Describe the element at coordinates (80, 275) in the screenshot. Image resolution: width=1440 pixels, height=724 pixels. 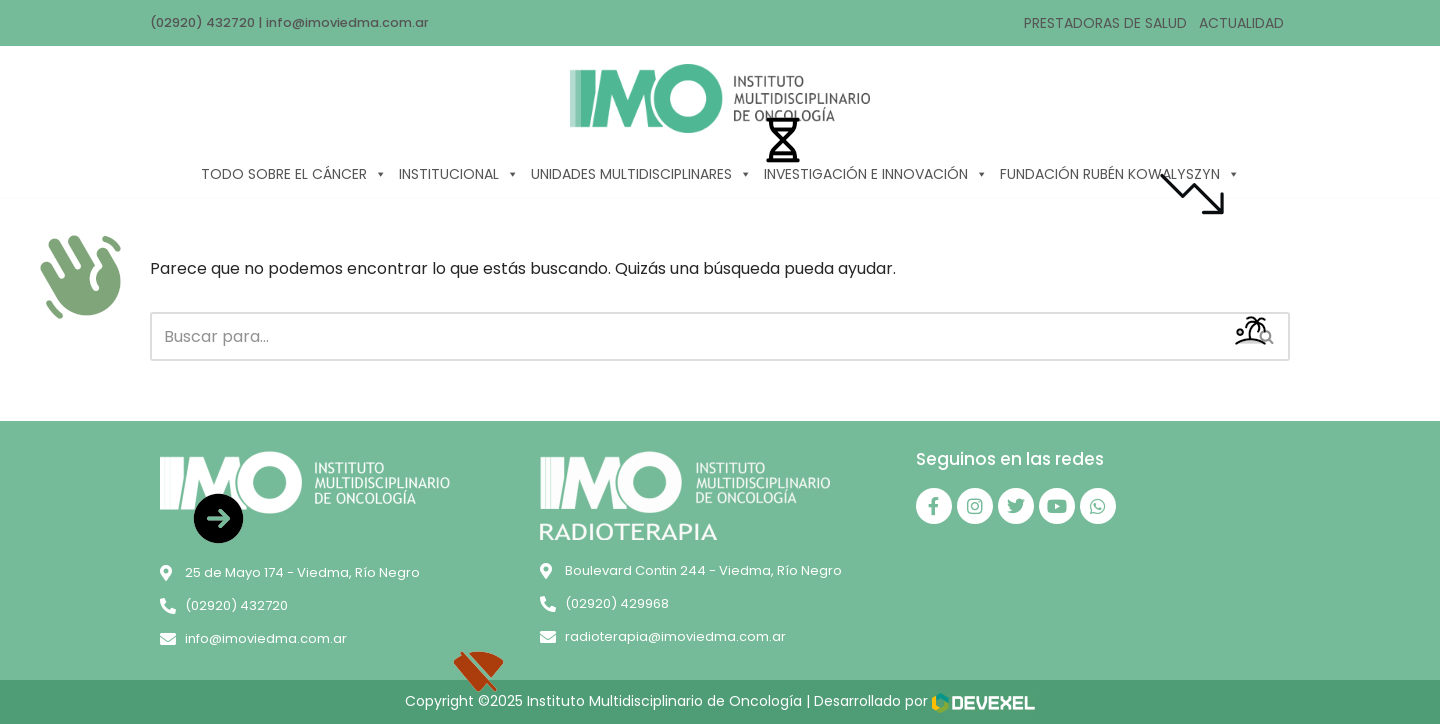
I see `greet or welcome a new user` at that location.